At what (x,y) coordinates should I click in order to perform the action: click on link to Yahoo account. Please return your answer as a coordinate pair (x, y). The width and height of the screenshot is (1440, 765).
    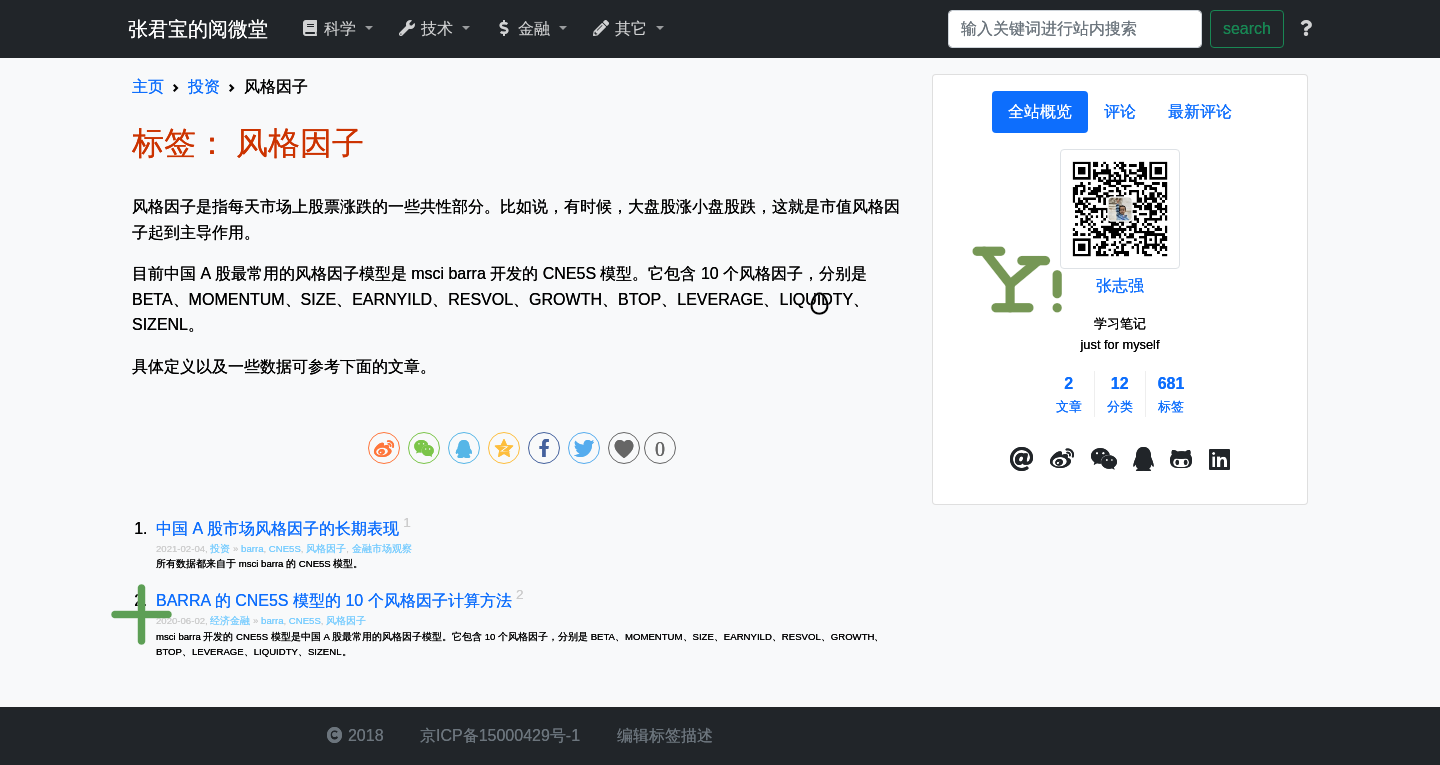
    Looking at the image, I should click on (1019, 279).